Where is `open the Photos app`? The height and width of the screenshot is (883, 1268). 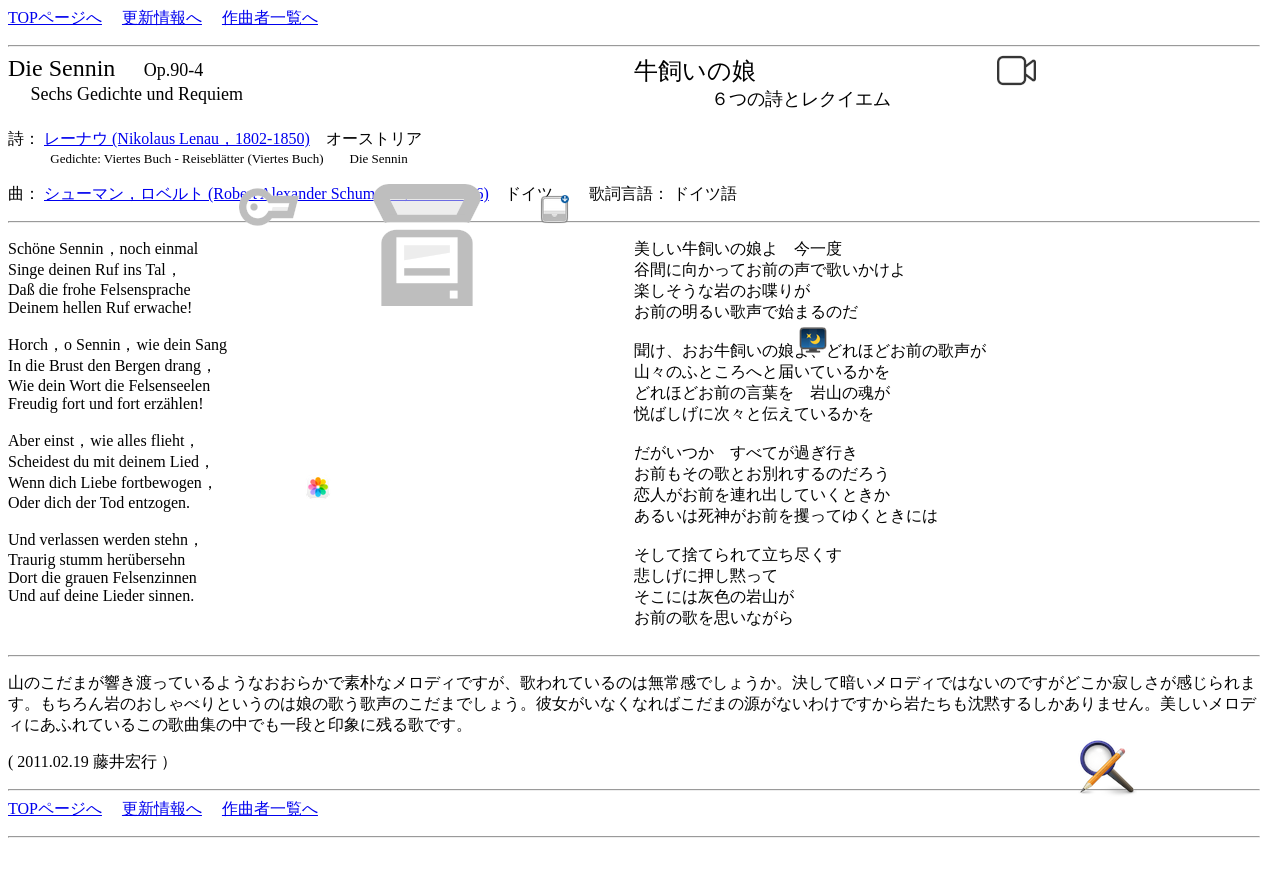
open the Photos app is located at coordinates (318, 487).